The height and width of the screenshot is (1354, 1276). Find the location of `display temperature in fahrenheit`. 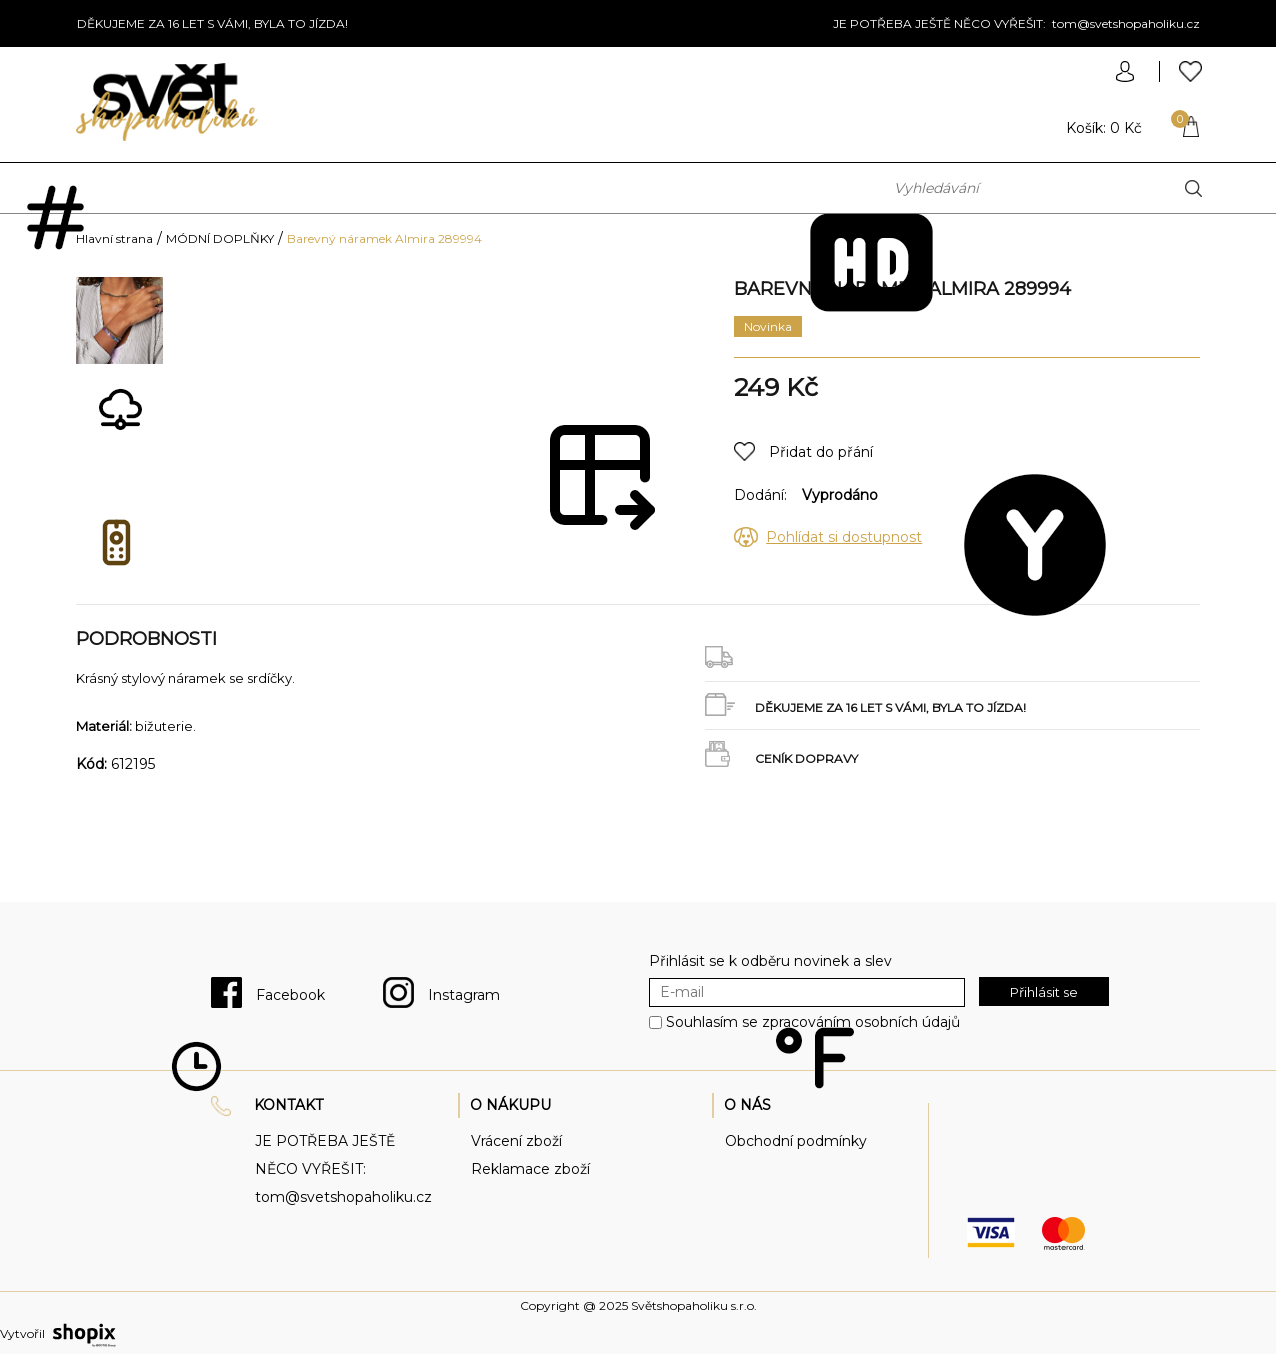

display temperature in fahrenheit is located at coordinates (815, 1058).